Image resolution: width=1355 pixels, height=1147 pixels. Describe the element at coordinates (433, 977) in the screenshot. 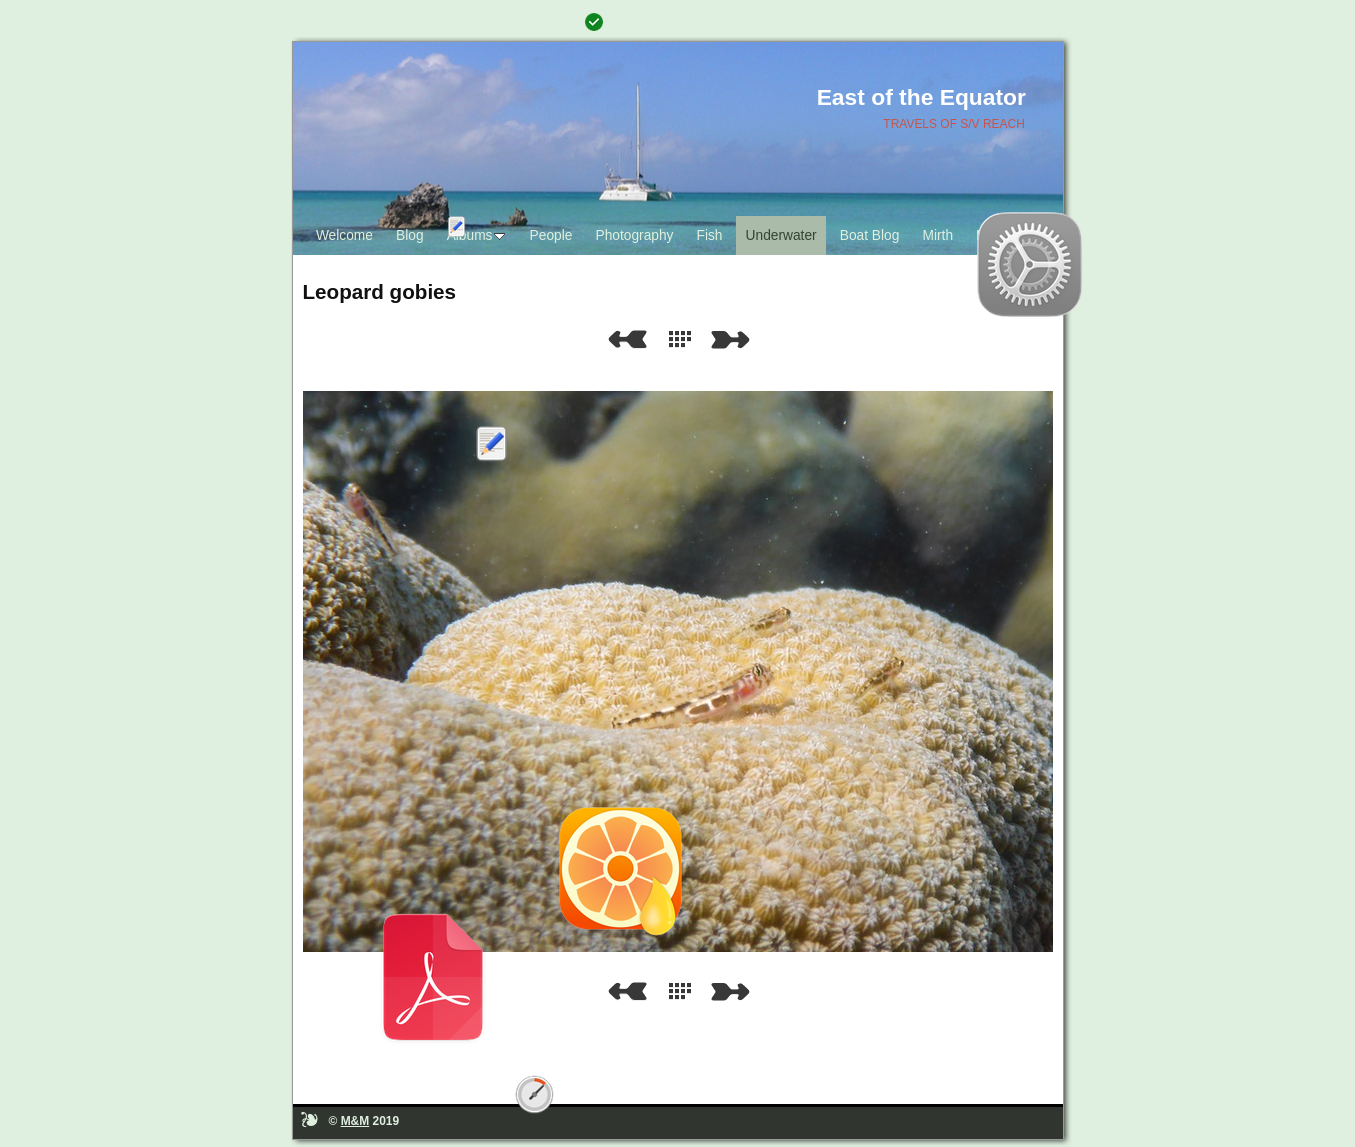

I see `open a compressed pdf document` at that location.